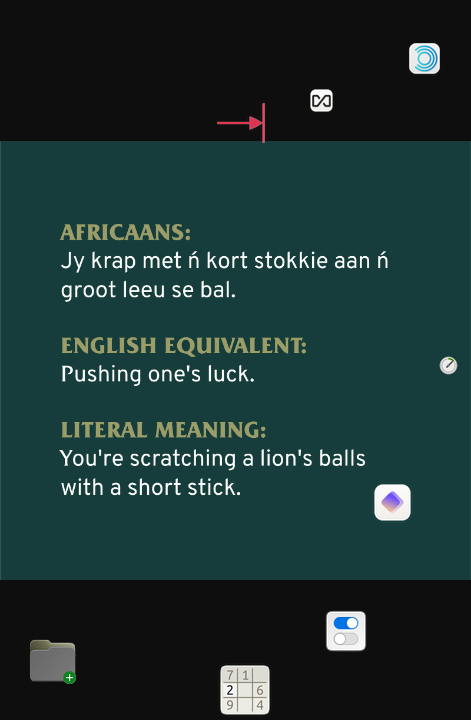  Describe the element at coordinates (448, 365) in the screenshot. I see `open sysprof system profiler` at that location.